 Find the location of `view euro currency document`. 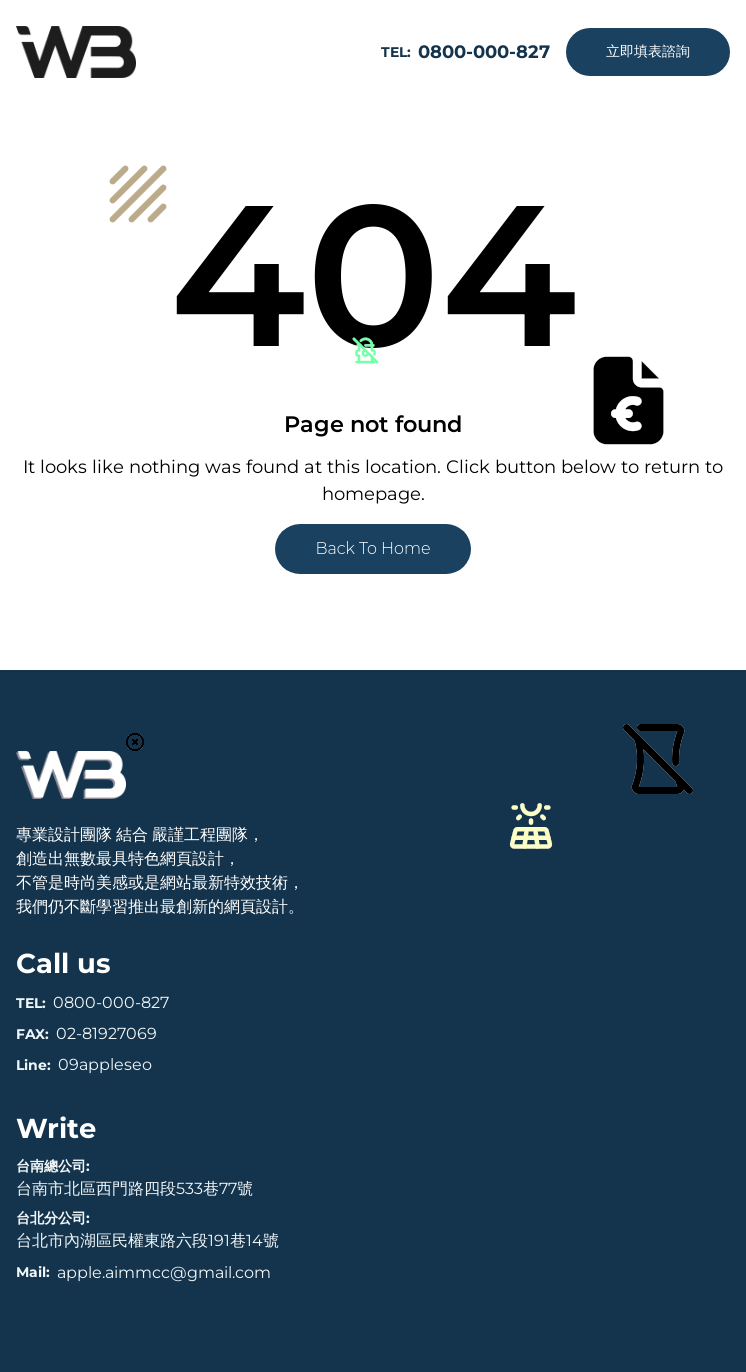

view euro currency document is located at coordinates (628, 400).